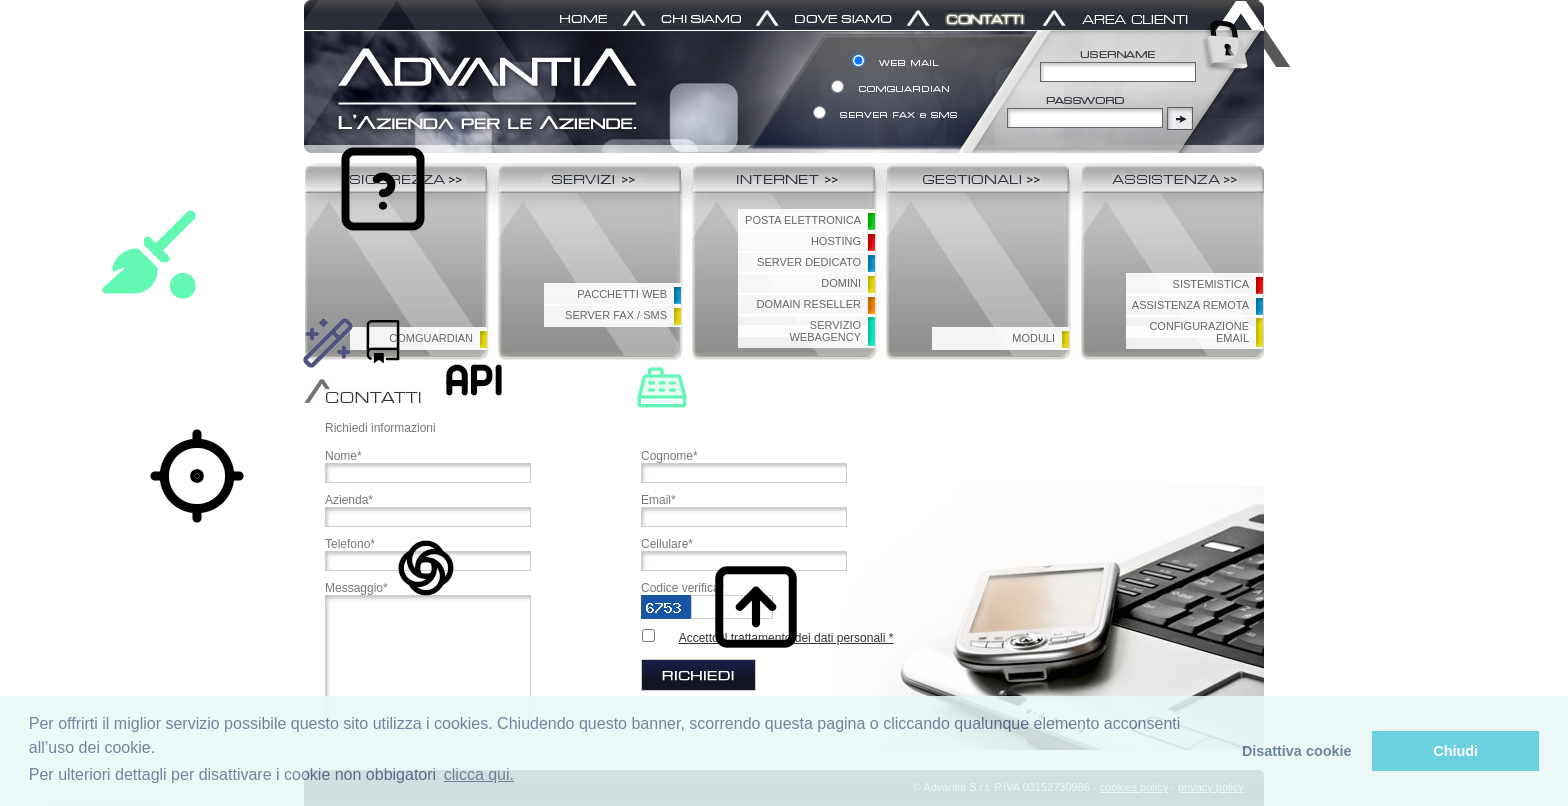 This screenshot has width=1568, height=806. Describe the element at coordinates (383, 342) in the screenshot. I see `access a code repository` at that location.